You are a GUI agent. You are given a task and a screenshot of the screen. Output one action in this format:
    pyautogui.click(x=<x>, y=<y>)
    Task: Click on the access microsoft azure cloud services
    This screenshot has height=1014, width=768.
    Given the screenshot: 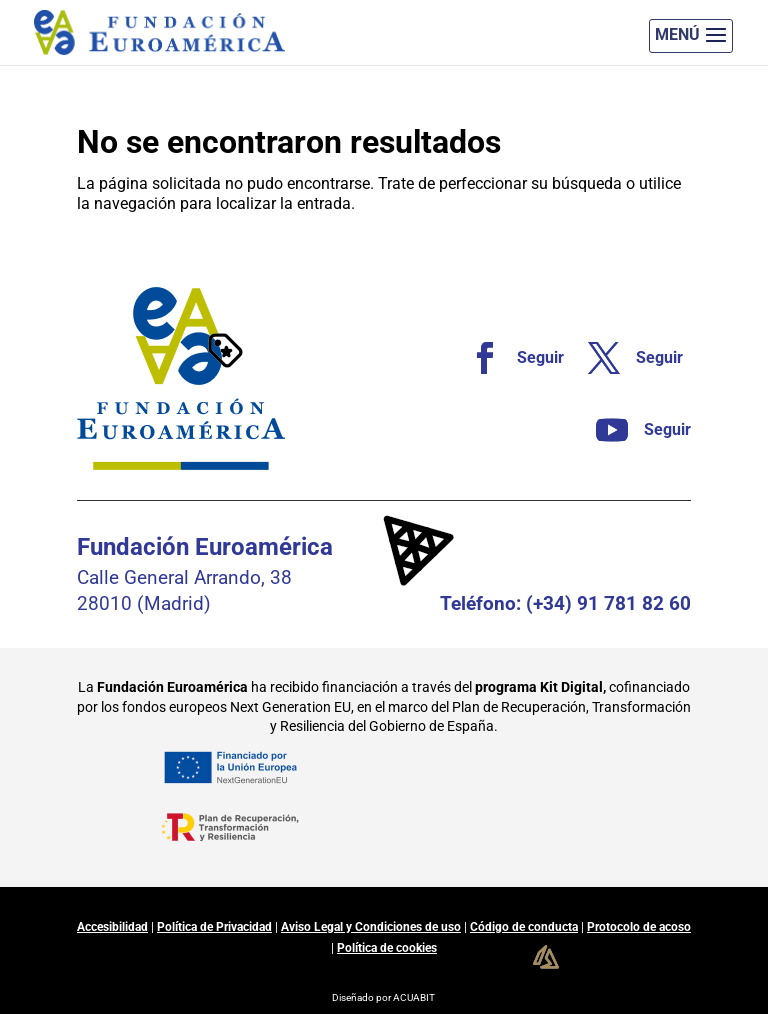 What is the action you would take?
    pyautogui.click(x=546, y=958)
    